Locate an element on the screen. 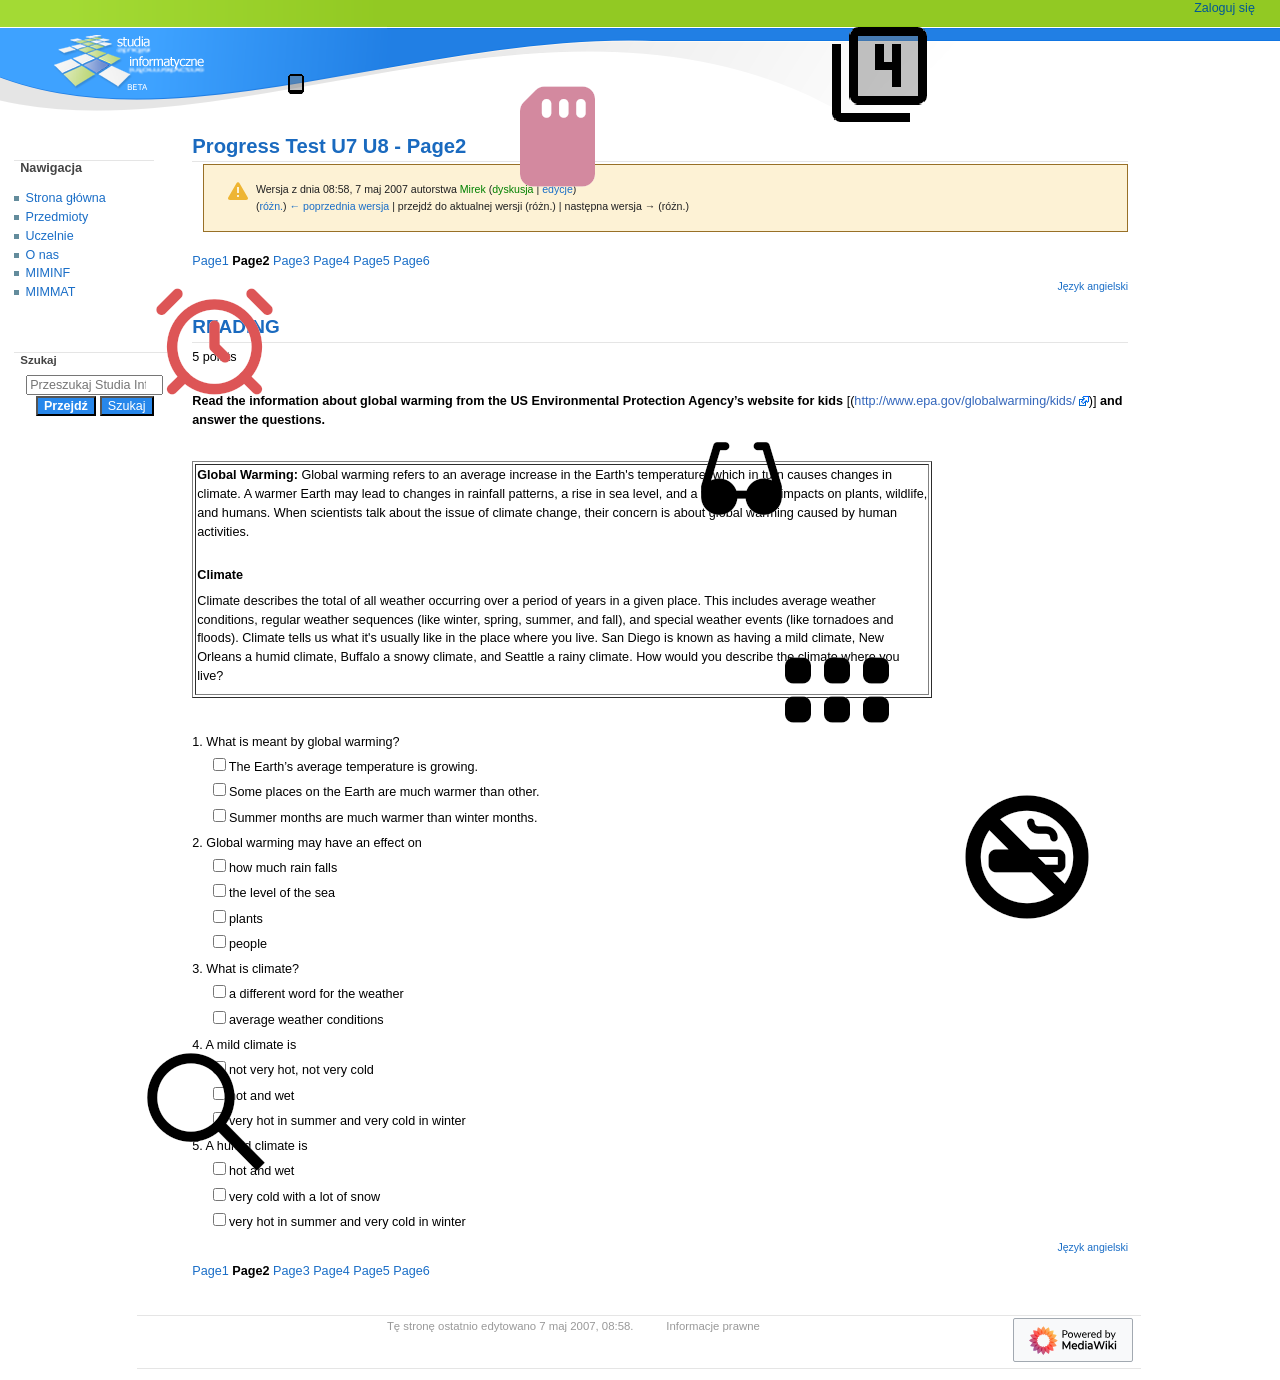 The width and height of the screenshot is (1280, 1380). access external storage is located at coordinates (557, 136).